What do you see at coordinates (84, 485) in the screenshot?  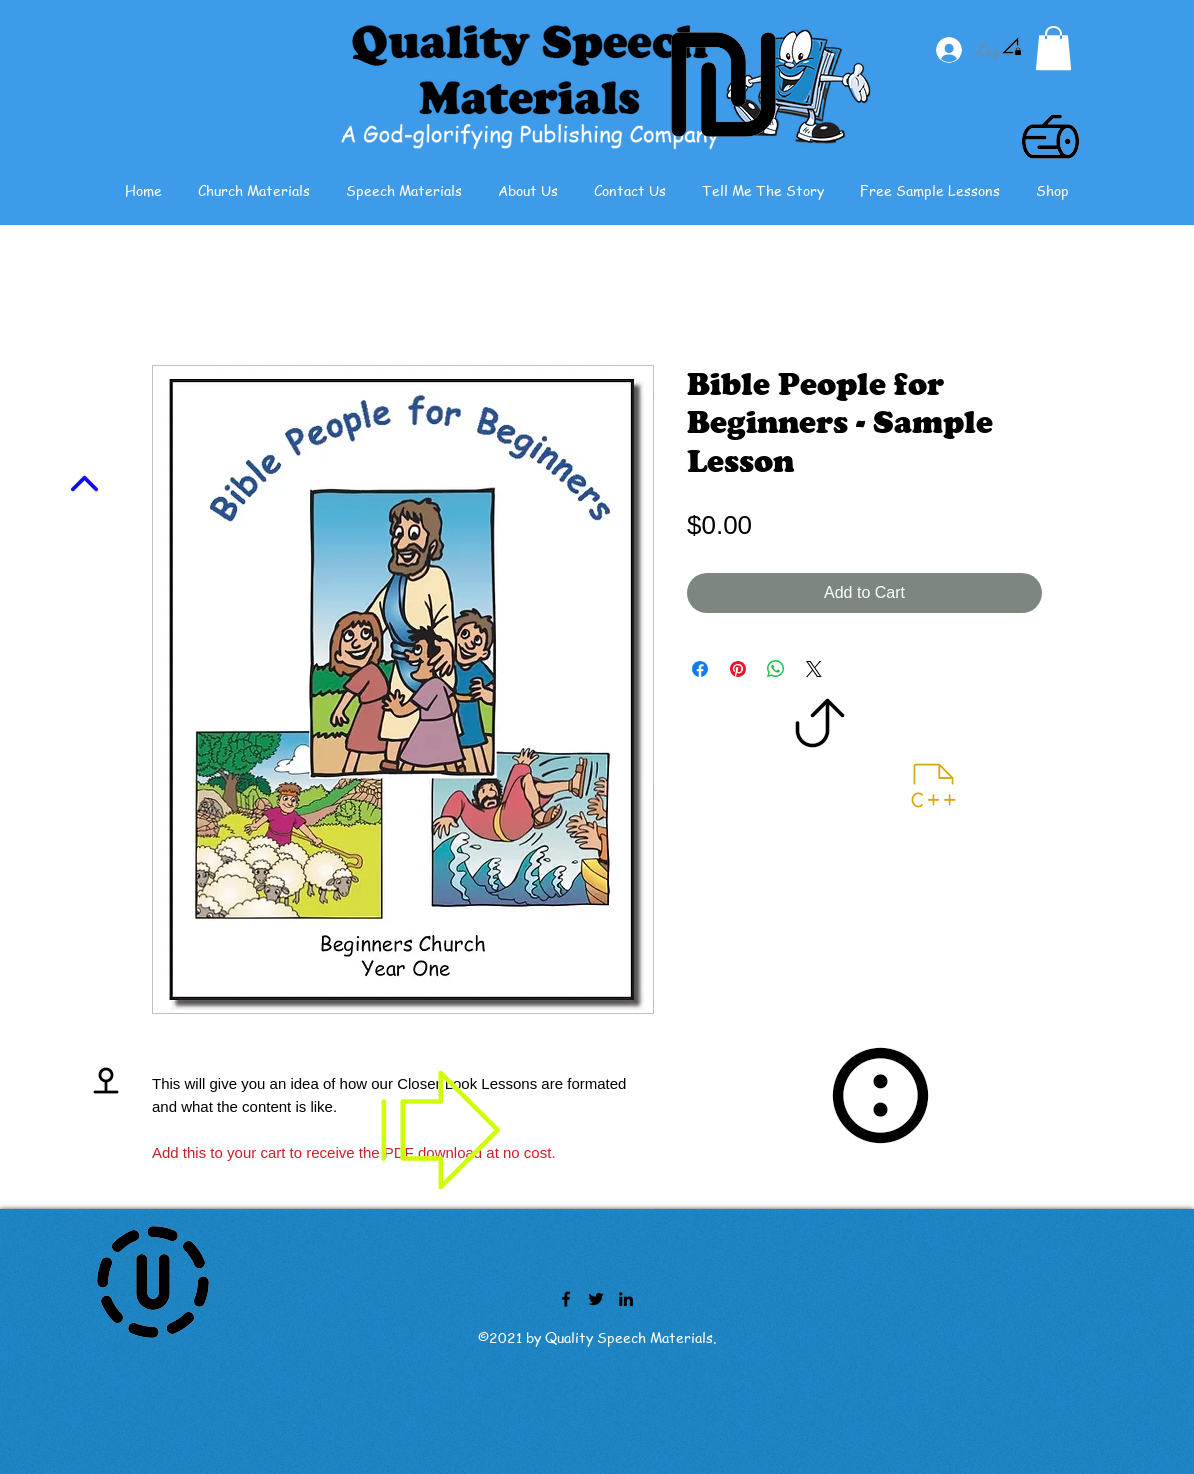 I see `collapse an expanded section` at bounding box center [84, 485].